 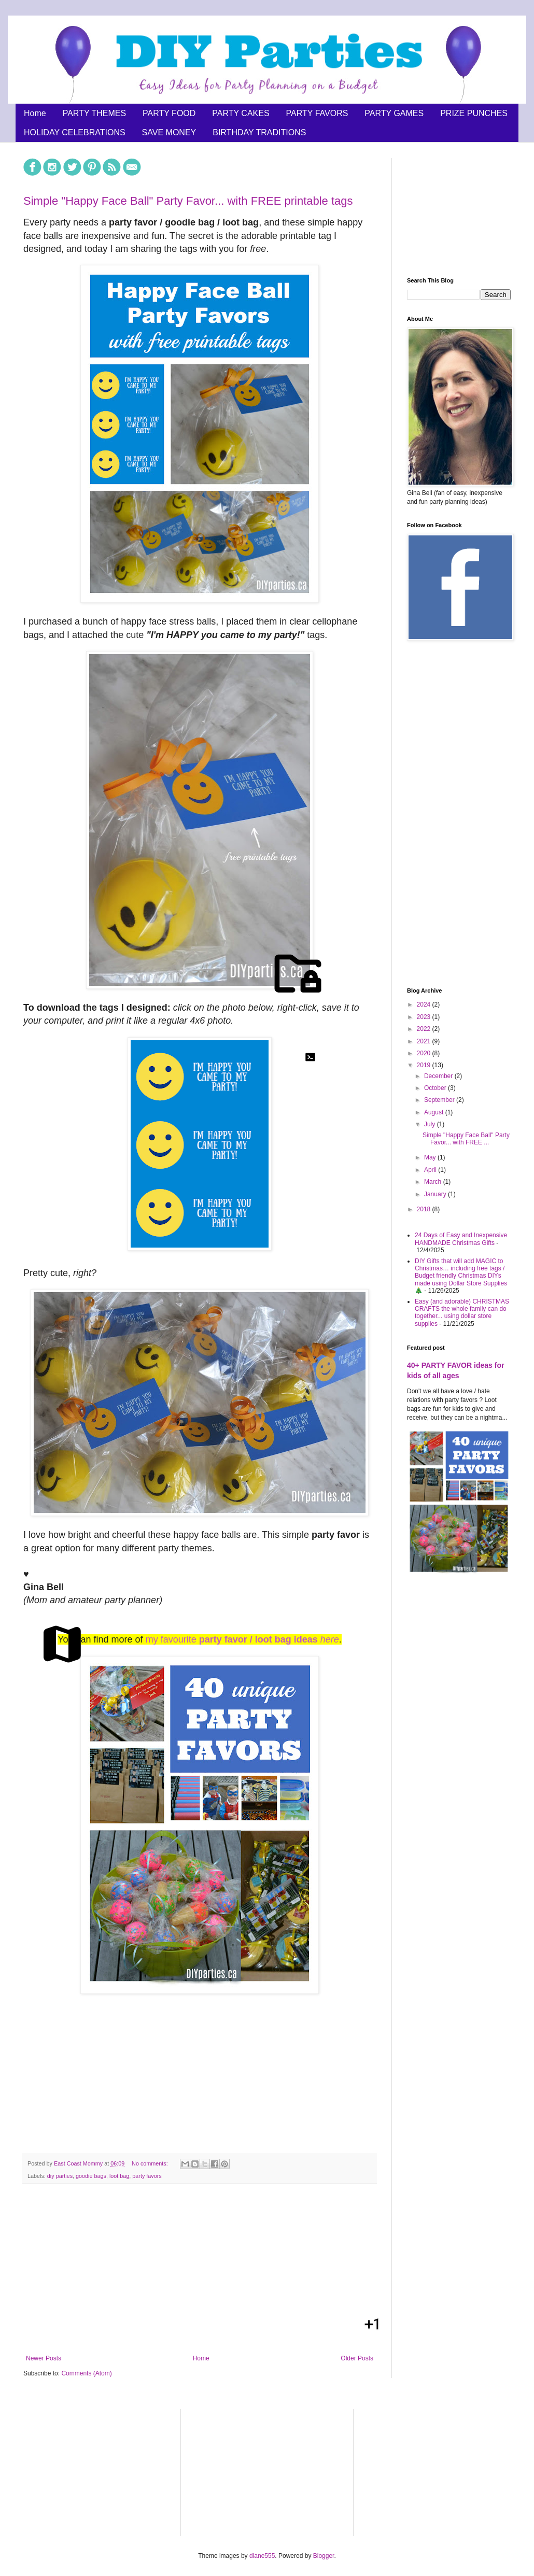 I want to click on access a password-protected folder, so click(x=298, y=972).